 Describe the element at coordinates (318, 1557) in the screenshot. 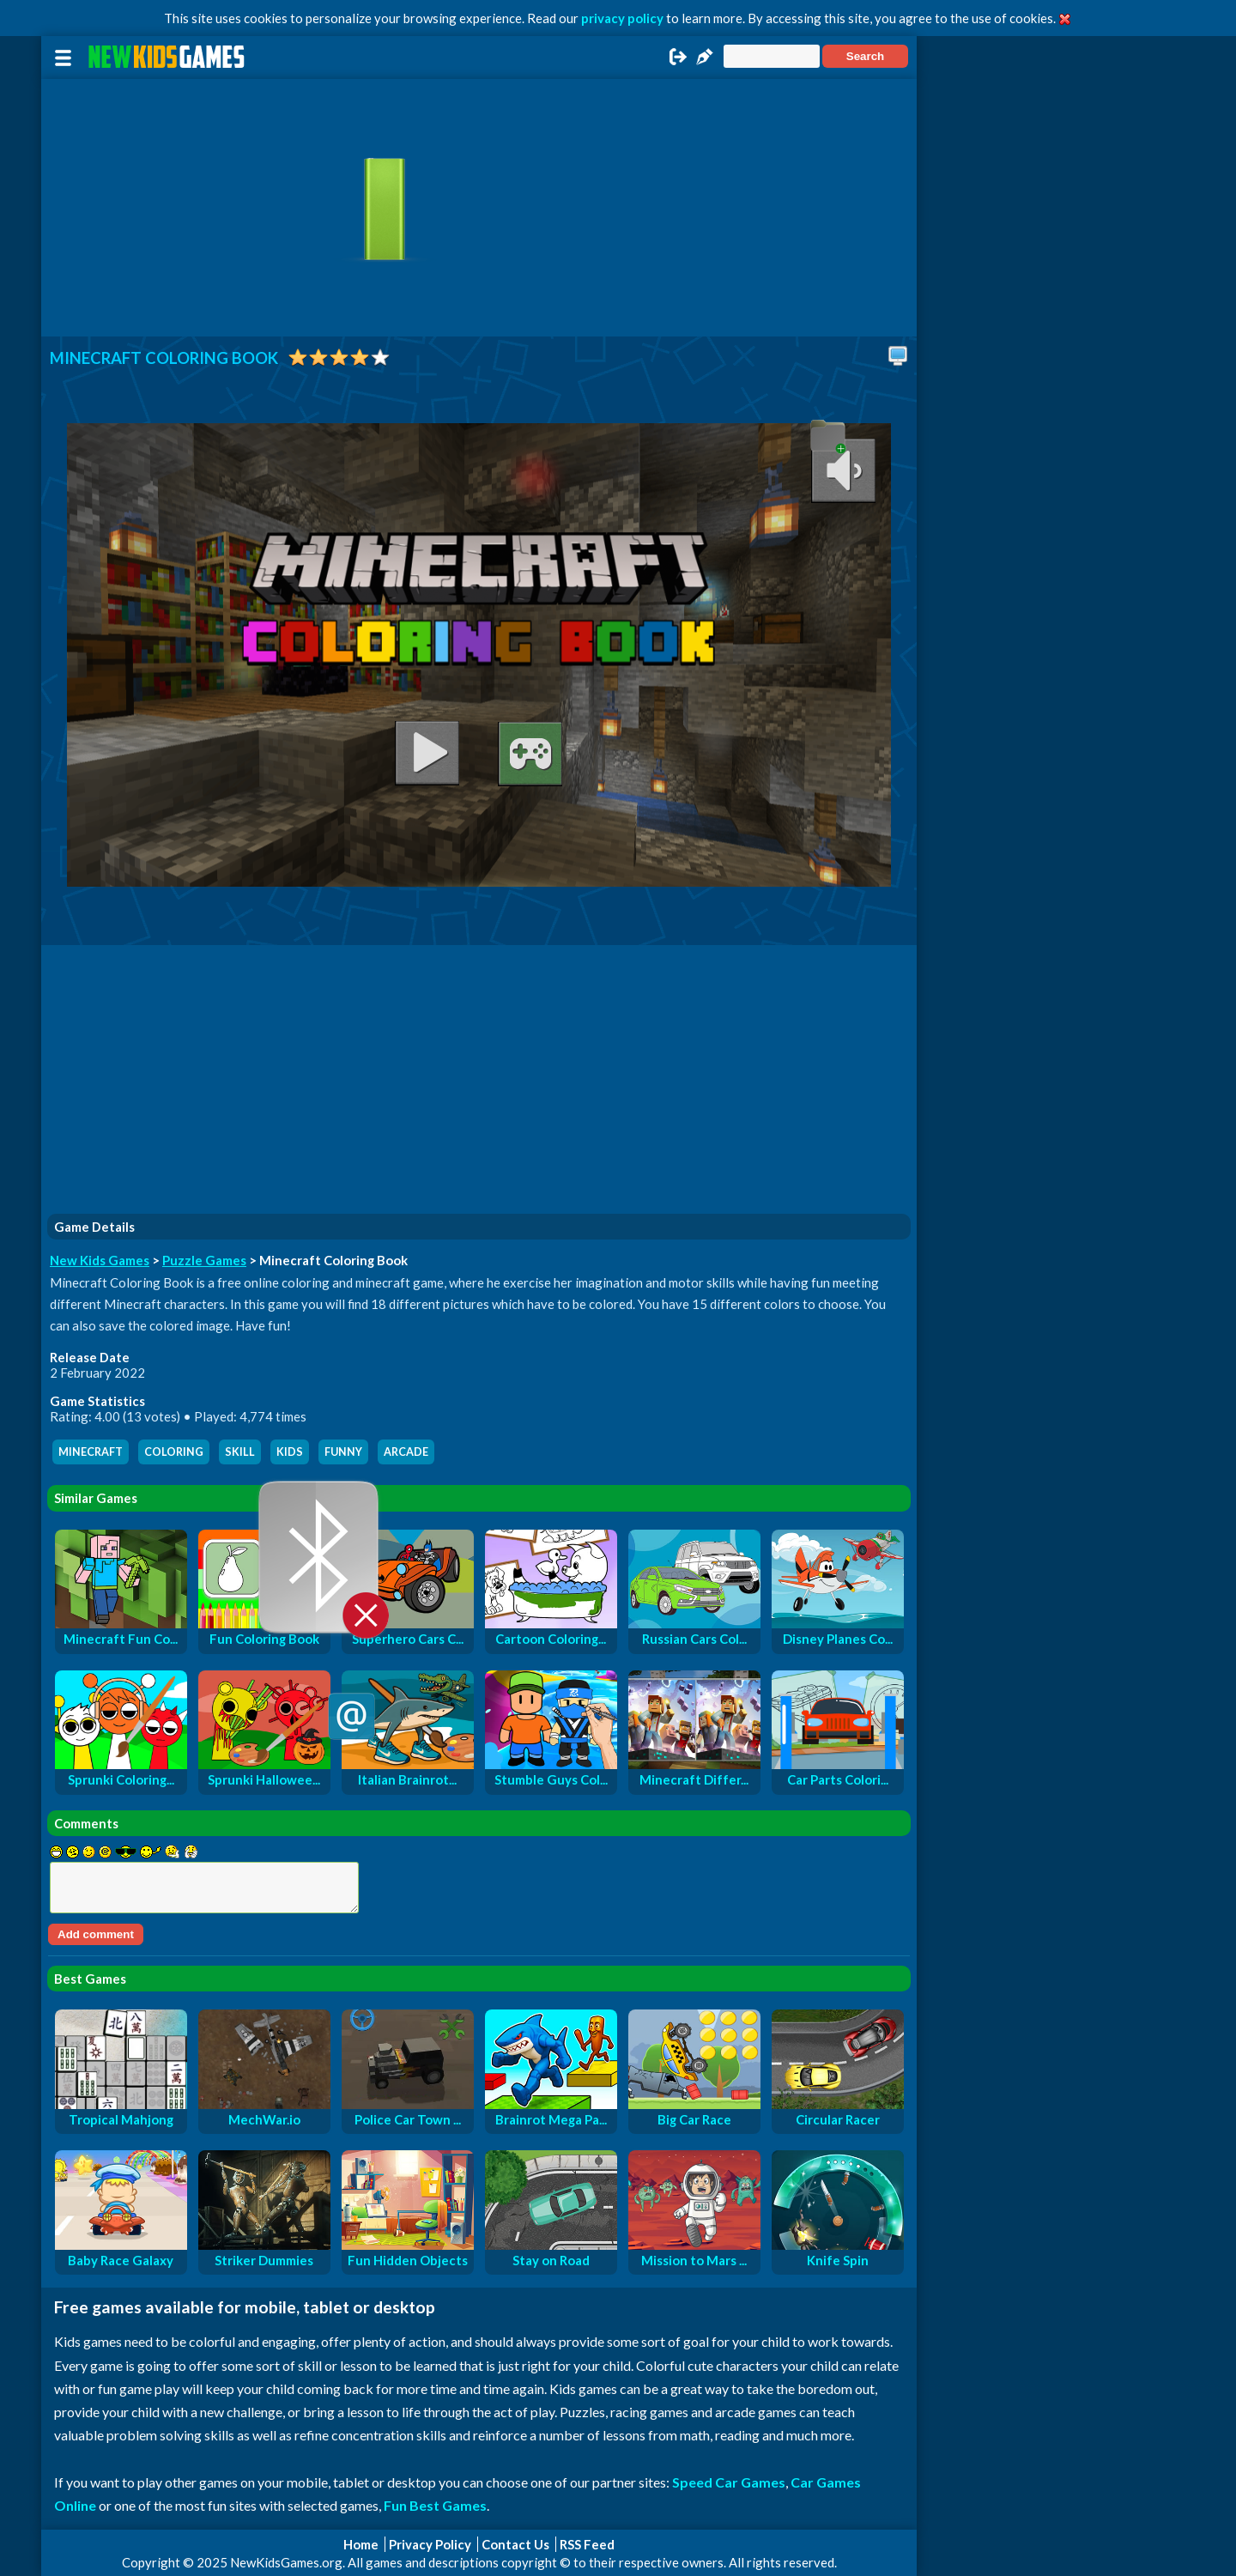

I see `bluetooth is currently disabled` at that location.